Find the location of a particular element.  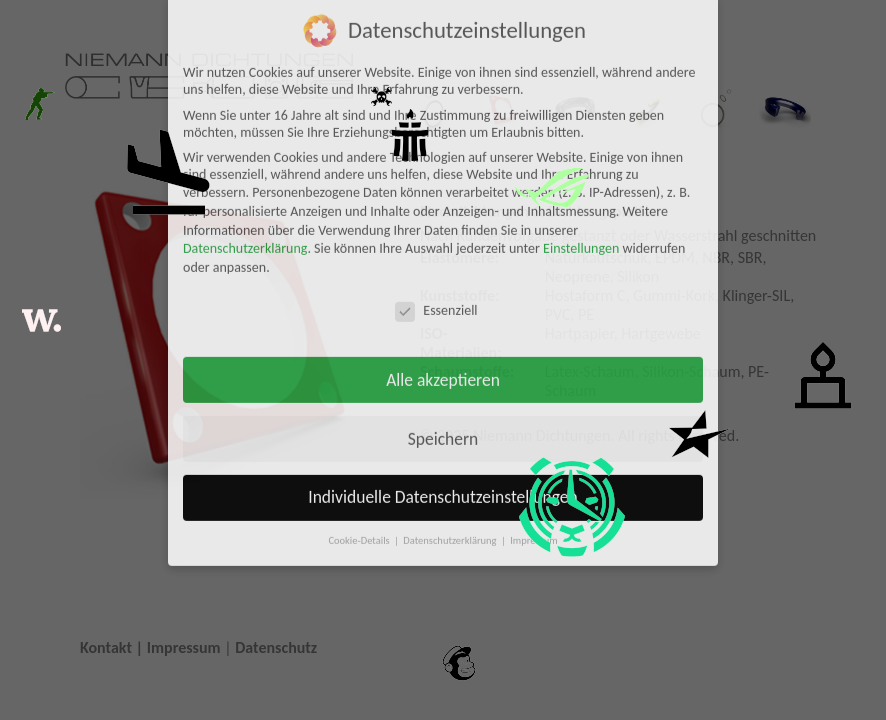

visit hackaday website or community is located at coordinates (381, 96).